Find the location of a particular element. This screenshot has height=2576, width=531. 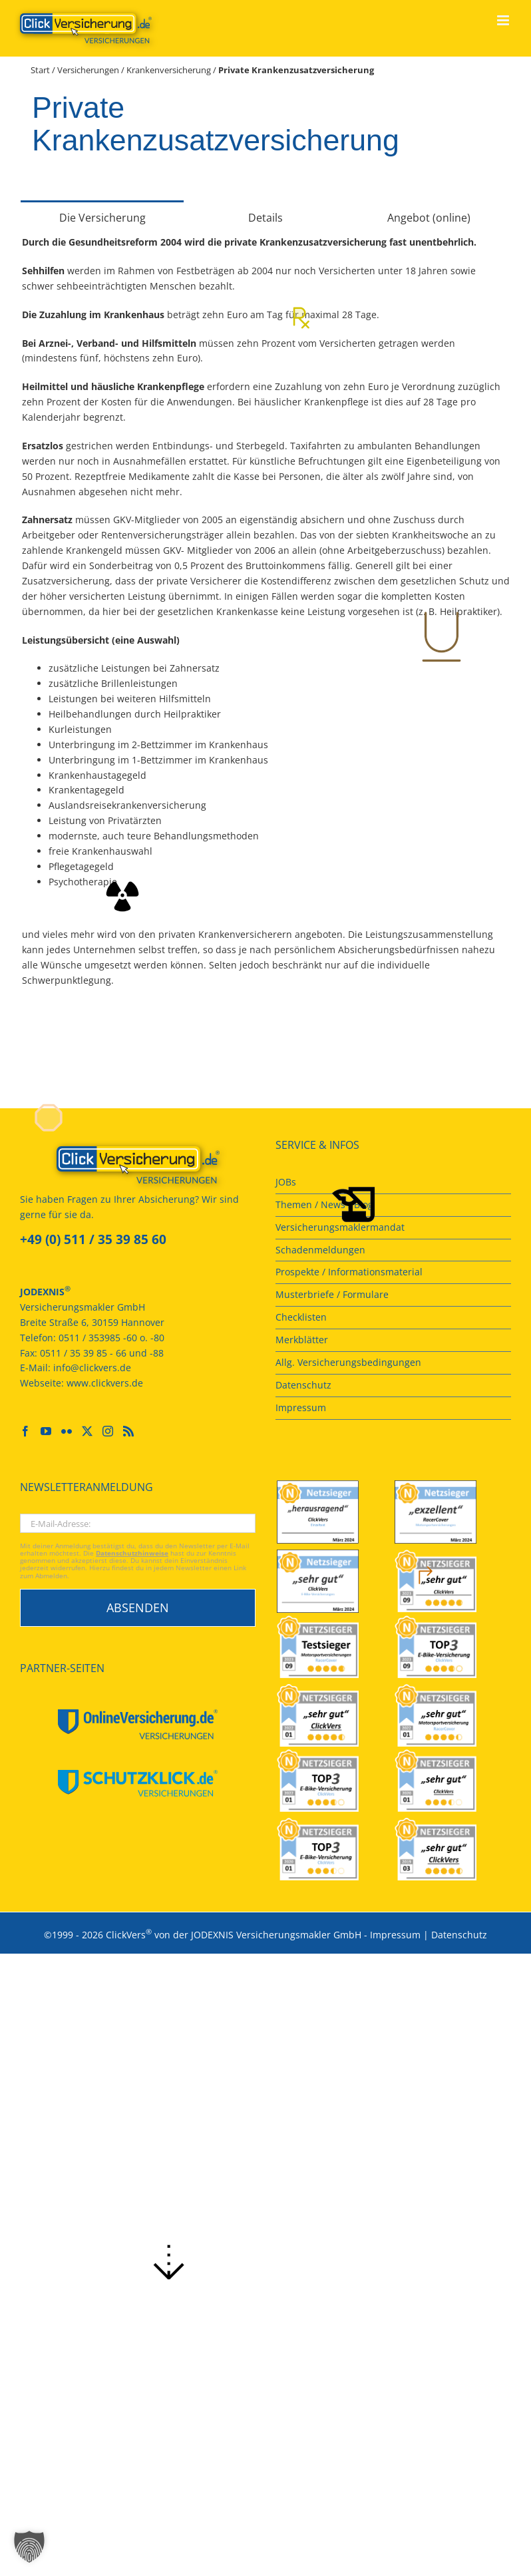

stop or halt action indicator is located at coordinates (49, 1118).